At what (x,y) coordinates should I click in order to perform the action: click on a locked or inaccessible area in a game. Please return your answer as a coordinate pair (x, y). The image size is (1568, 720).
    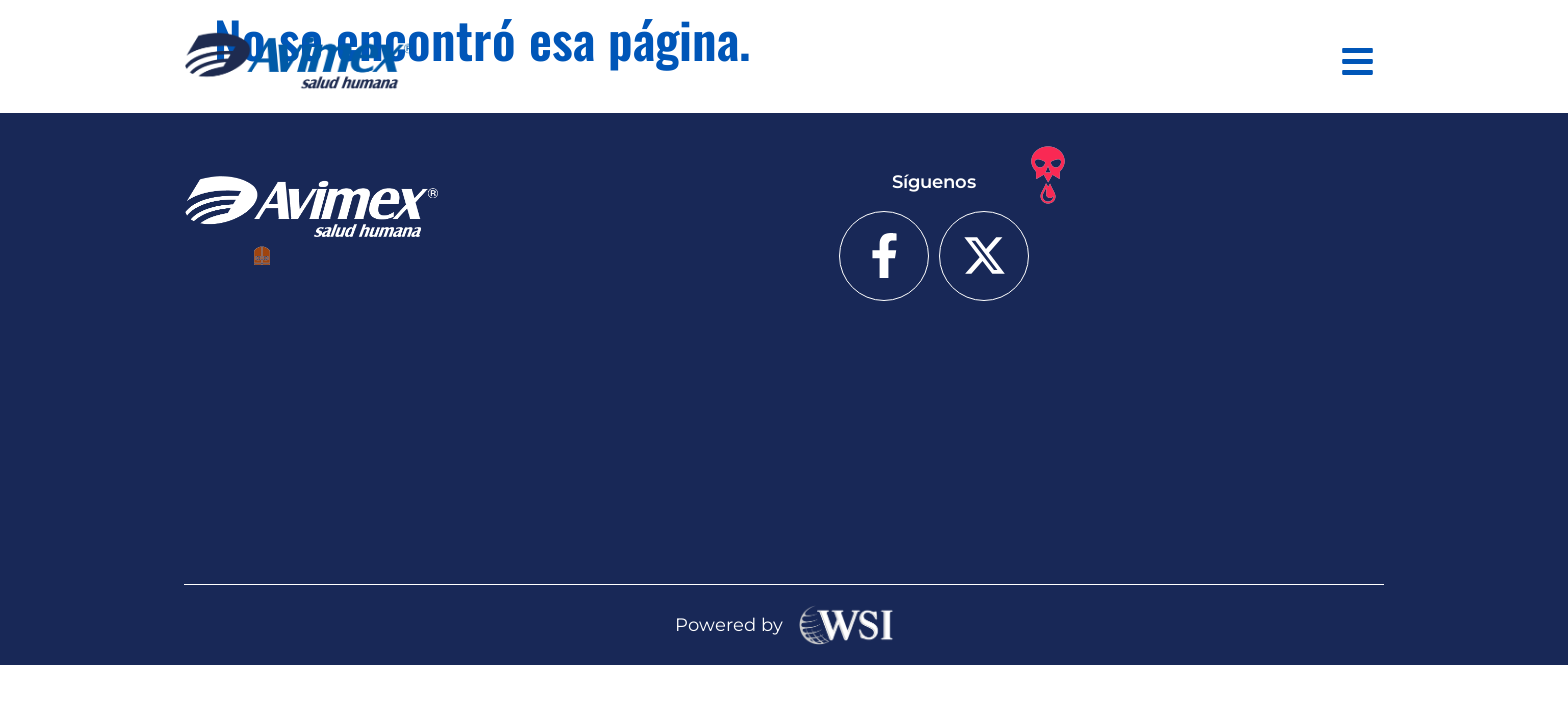
    Looking at the image, I should click on (262, 255).